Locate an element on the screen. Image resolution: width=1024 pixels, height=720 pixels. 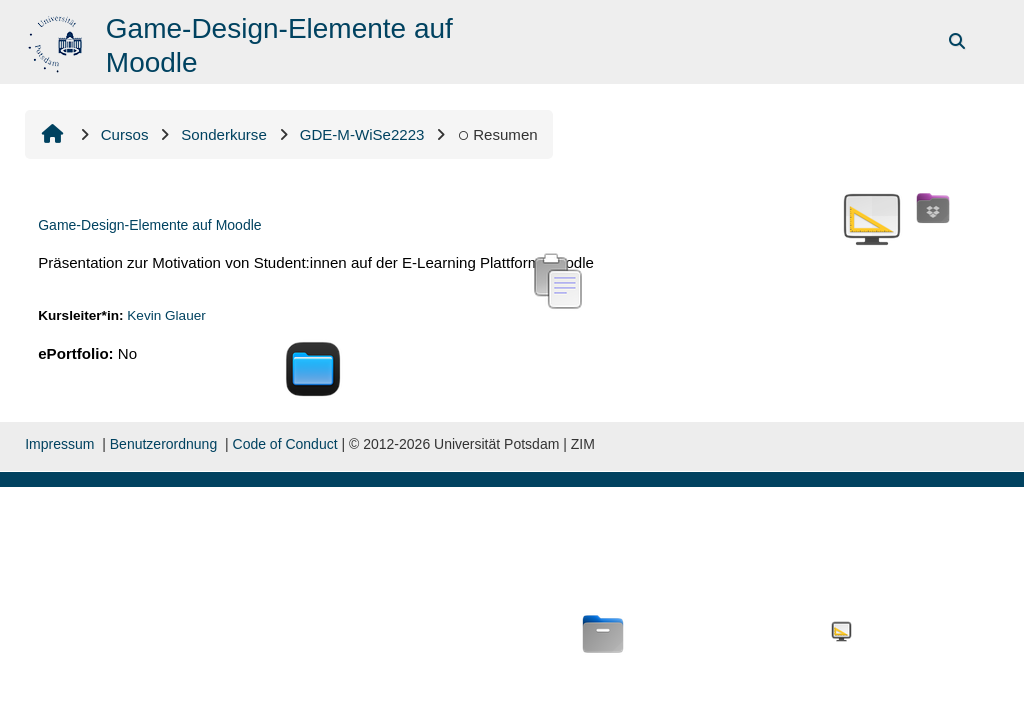
open dropbox synced folder is located at coordinates (933, 208).